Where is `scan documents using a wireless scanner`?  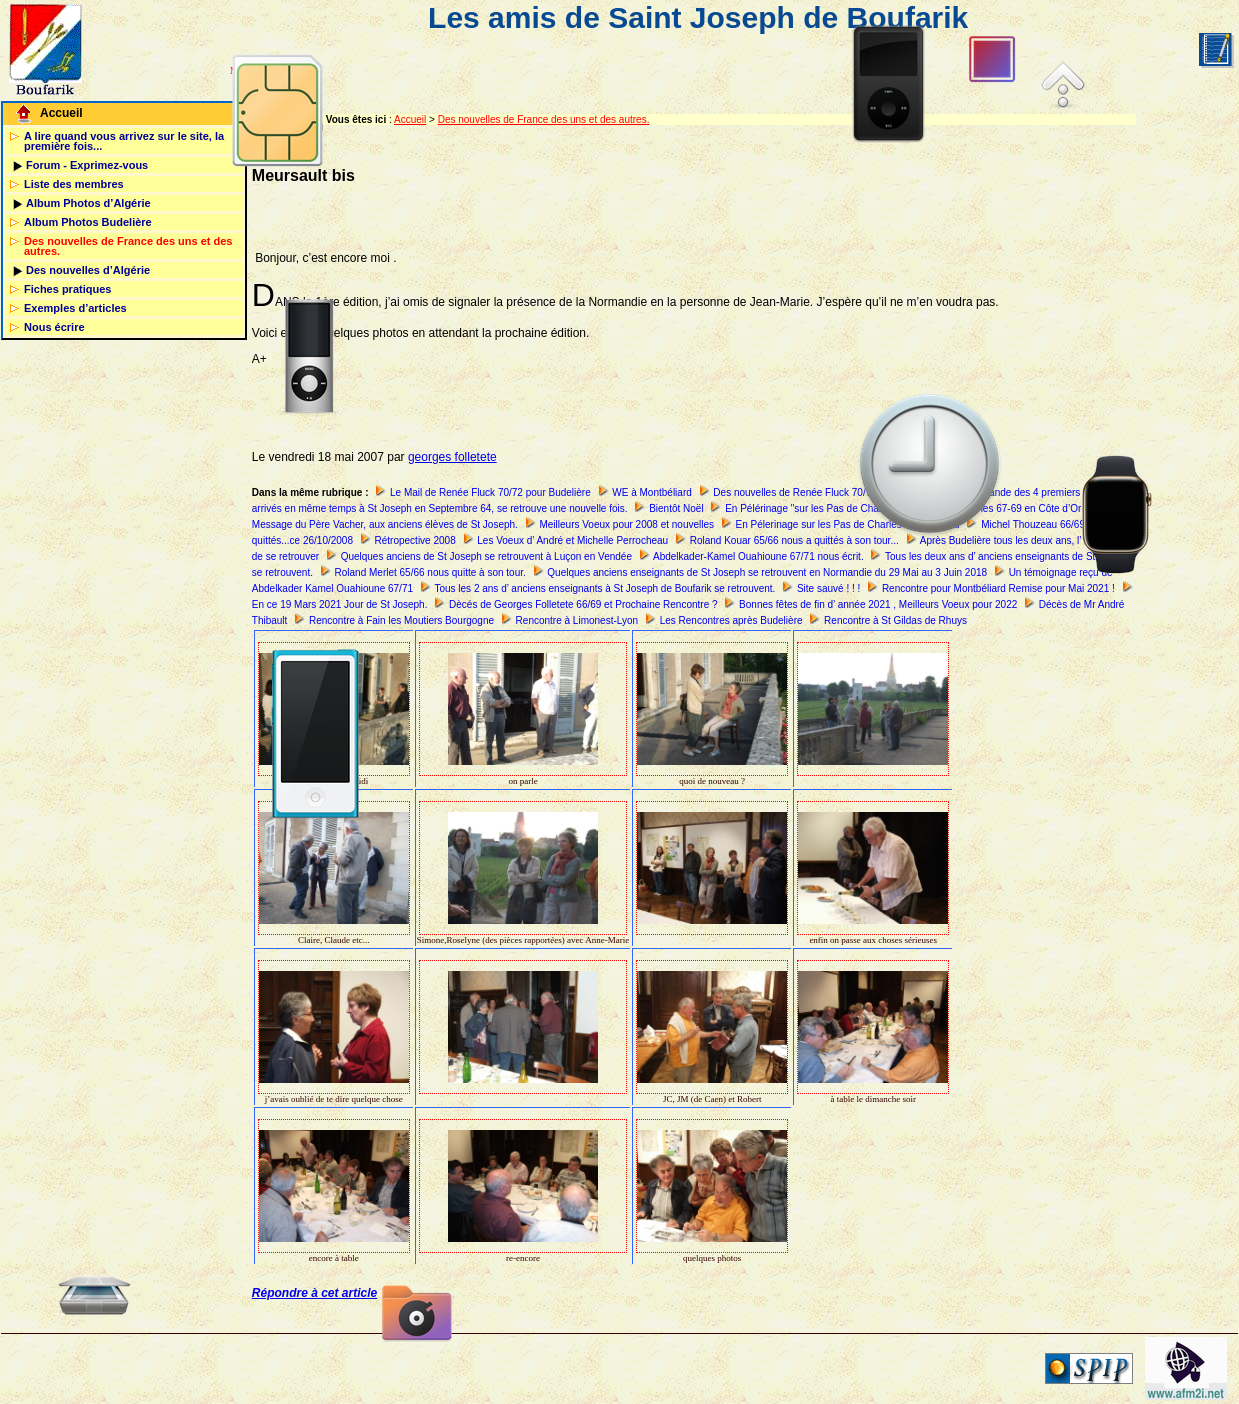 scan documents using a wireless scanner is located at coordinates (94, 1295).